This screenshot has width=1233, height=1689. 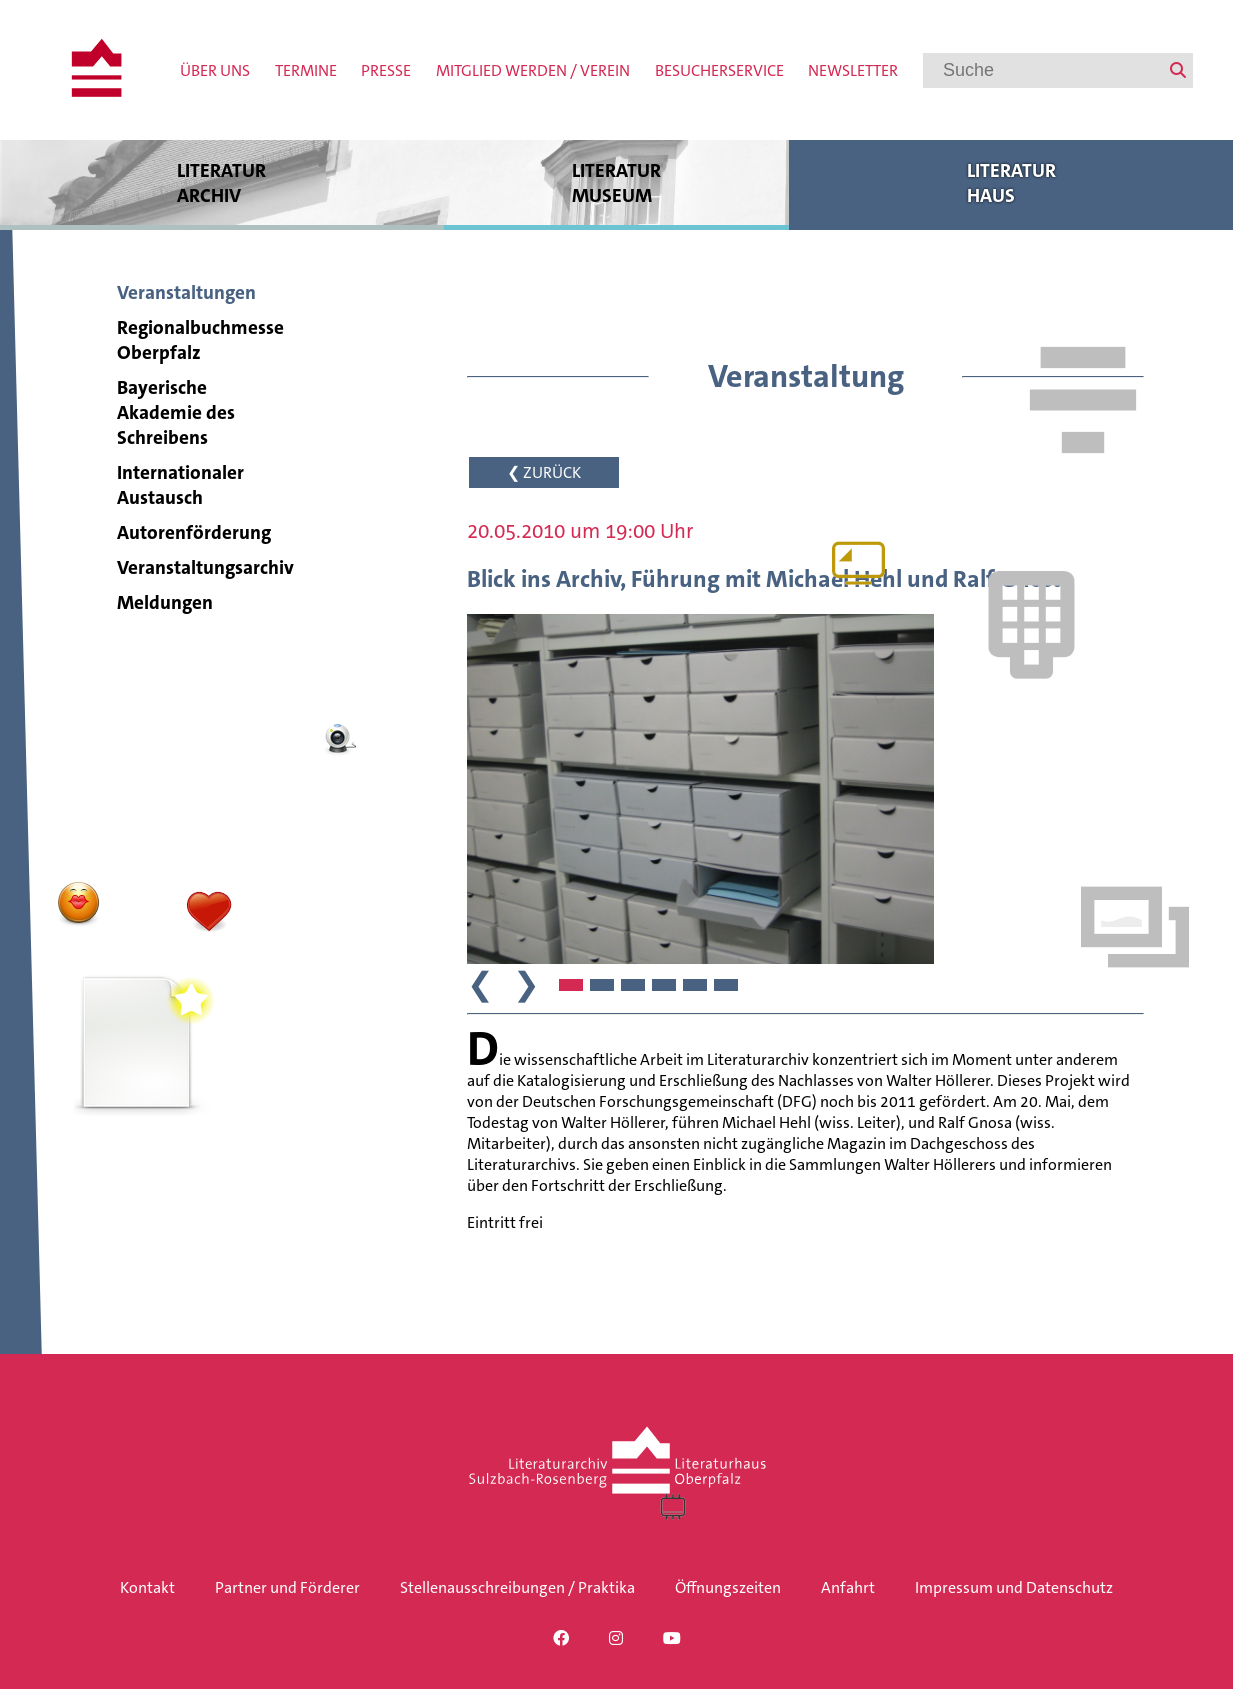 What do you see at coordinates (1135, 927) in the screenshot?
I see `indicates a photo or image collection` at bounding box center [1135, 927].